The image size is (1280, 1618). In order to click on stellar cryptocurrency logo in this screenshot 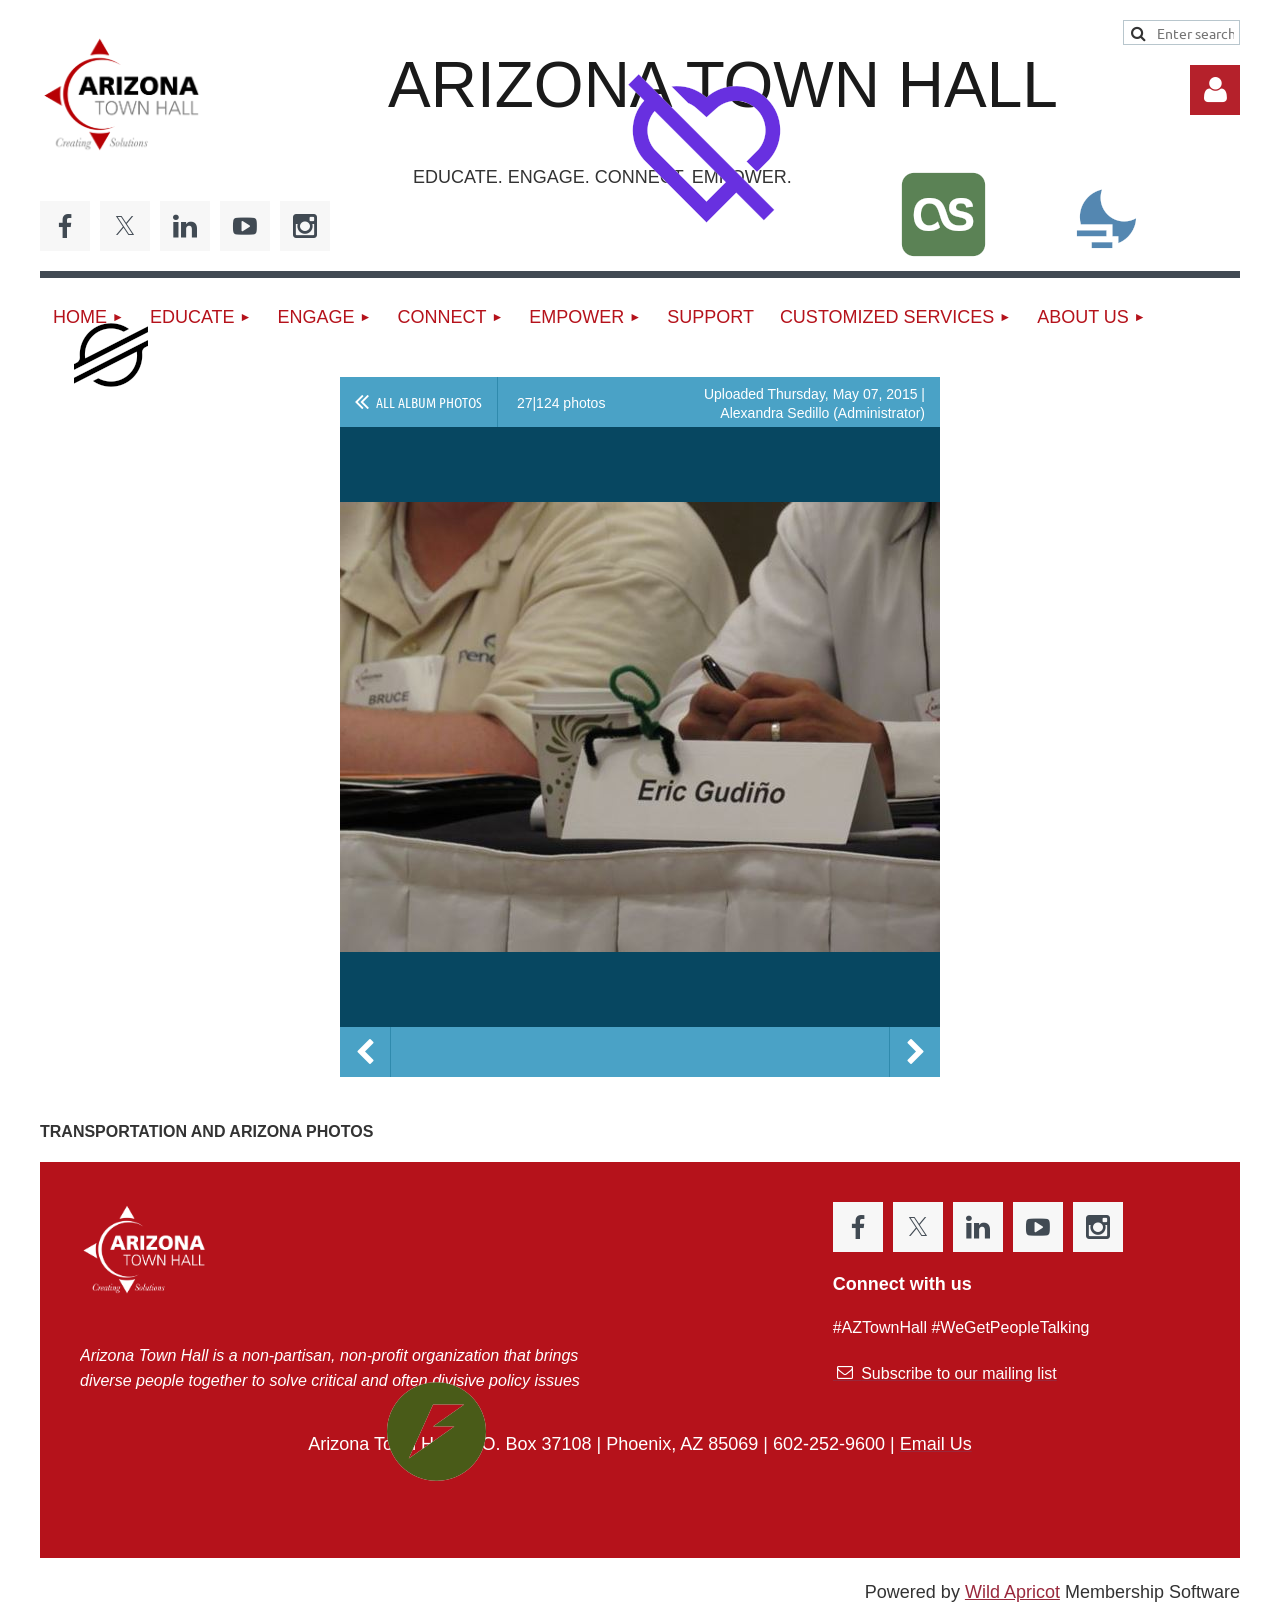, I will do `click(111, 355)`.